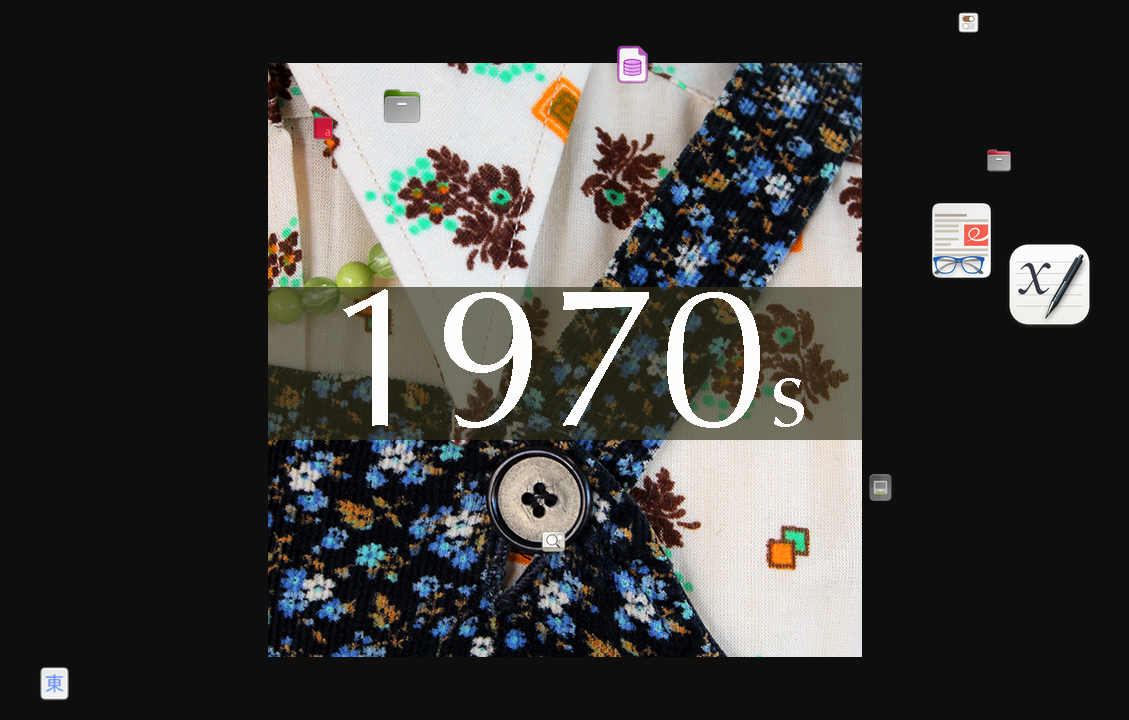  I want to click on open the file manager app, so click(402, 106).